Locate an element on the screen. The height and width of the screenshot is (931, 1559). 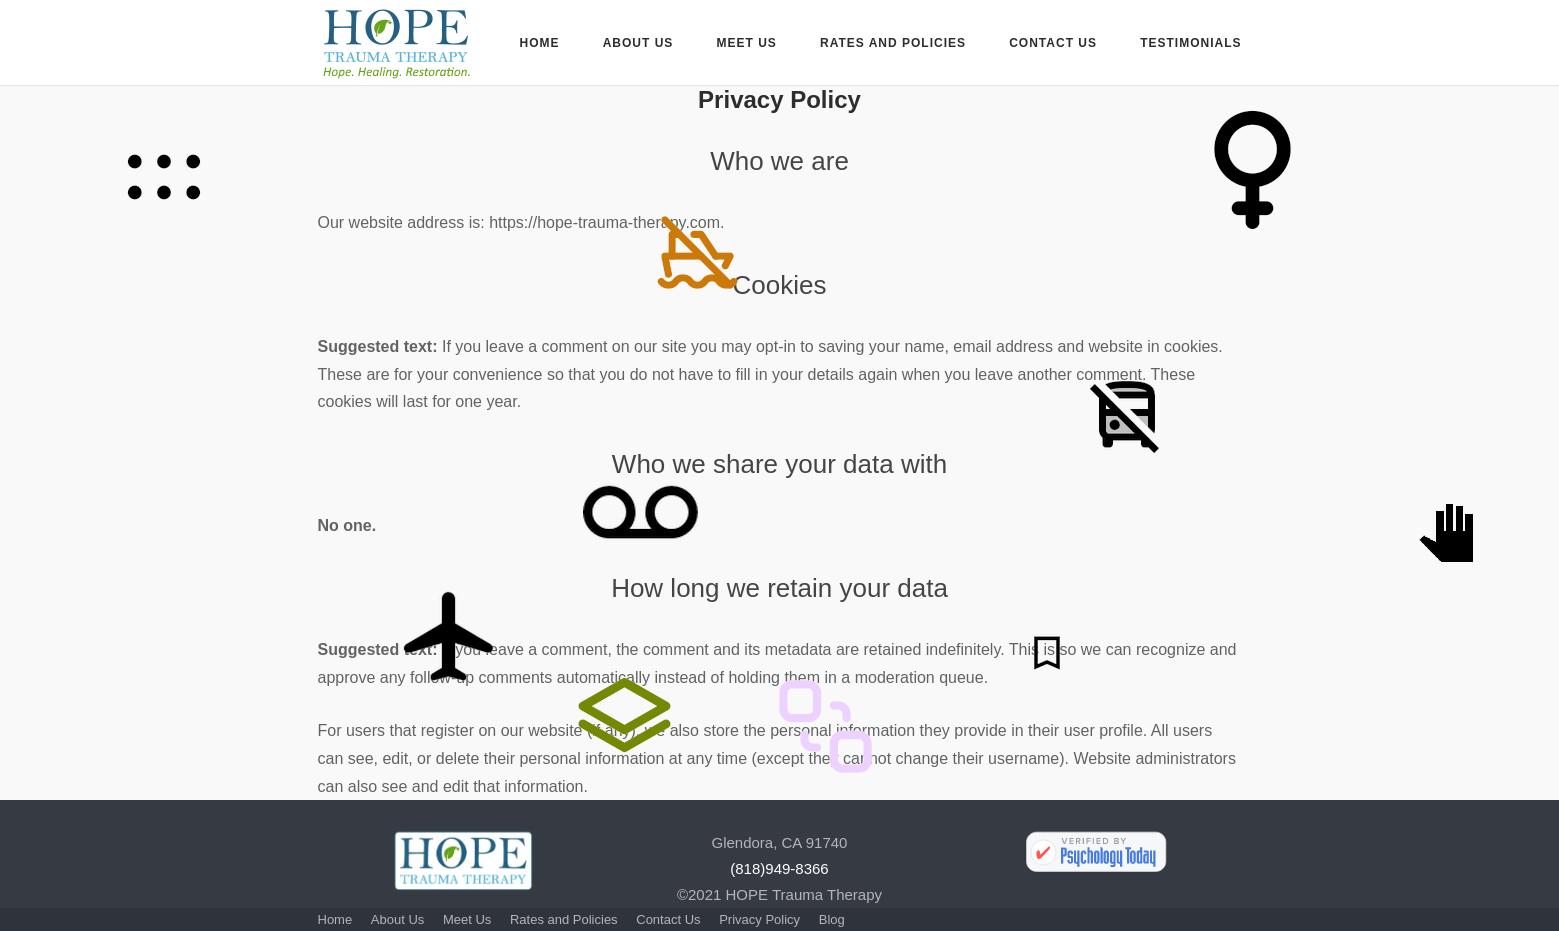
indicates female gender option is located at coordinates (1252, 166).